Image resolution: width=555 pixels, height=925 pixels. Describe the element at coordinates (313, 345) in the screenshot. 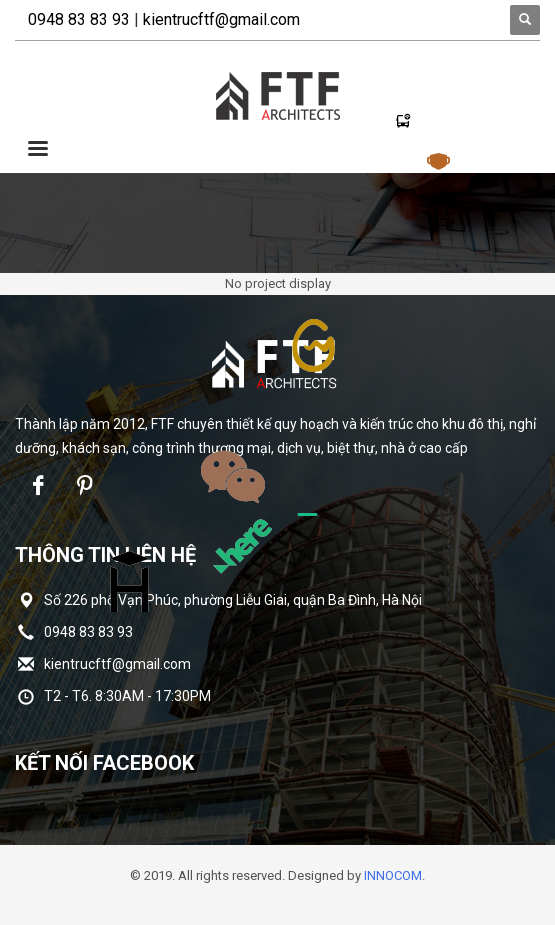

I see `open wegame gaming platform` at that location.